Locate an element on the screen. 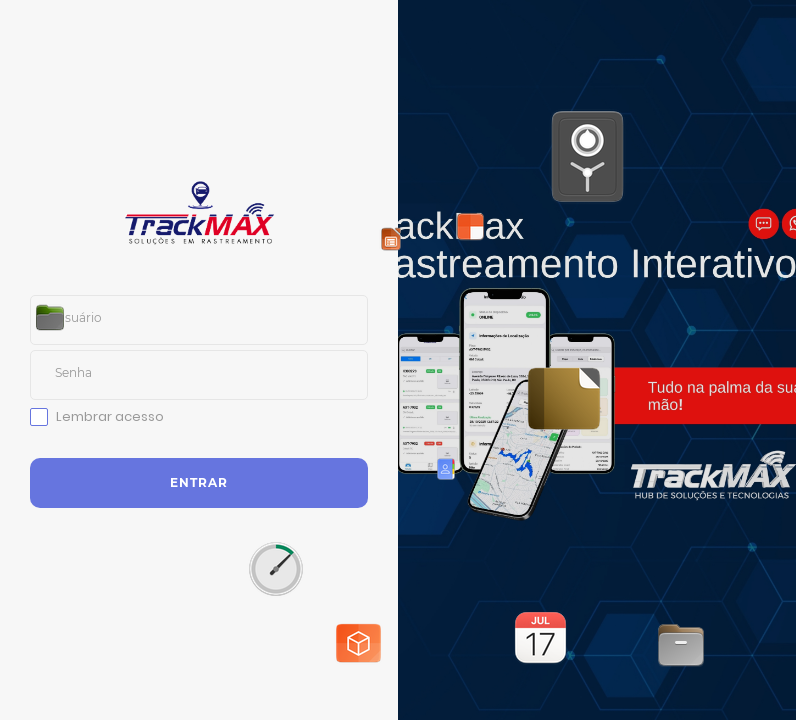 This screenshot has width=796, height=720. open folder containing files is located at coordinates (50, 317).